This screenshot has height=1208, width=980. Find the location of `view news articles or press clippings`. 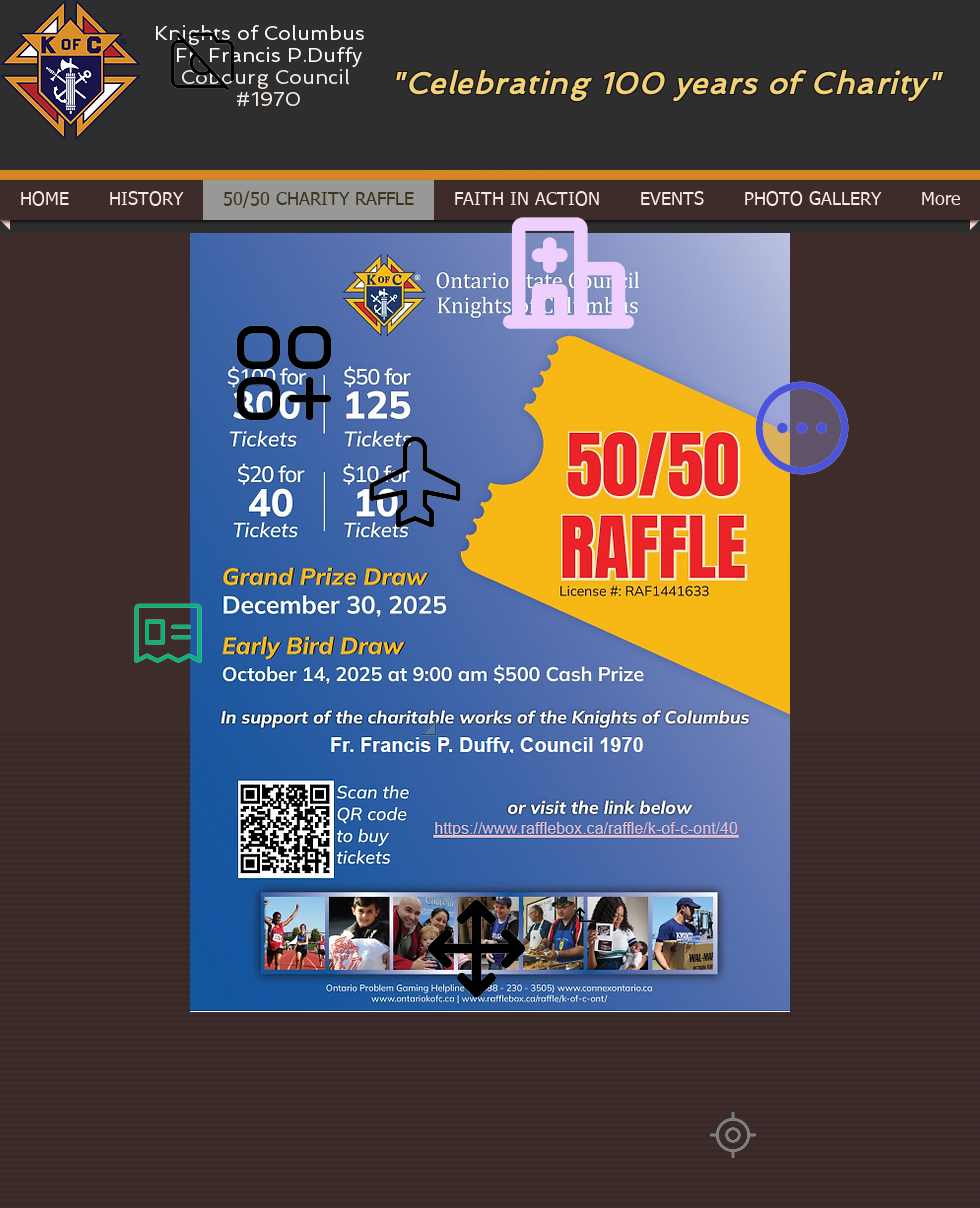

view news articles or press clippings is located at coordinates (168, 632).